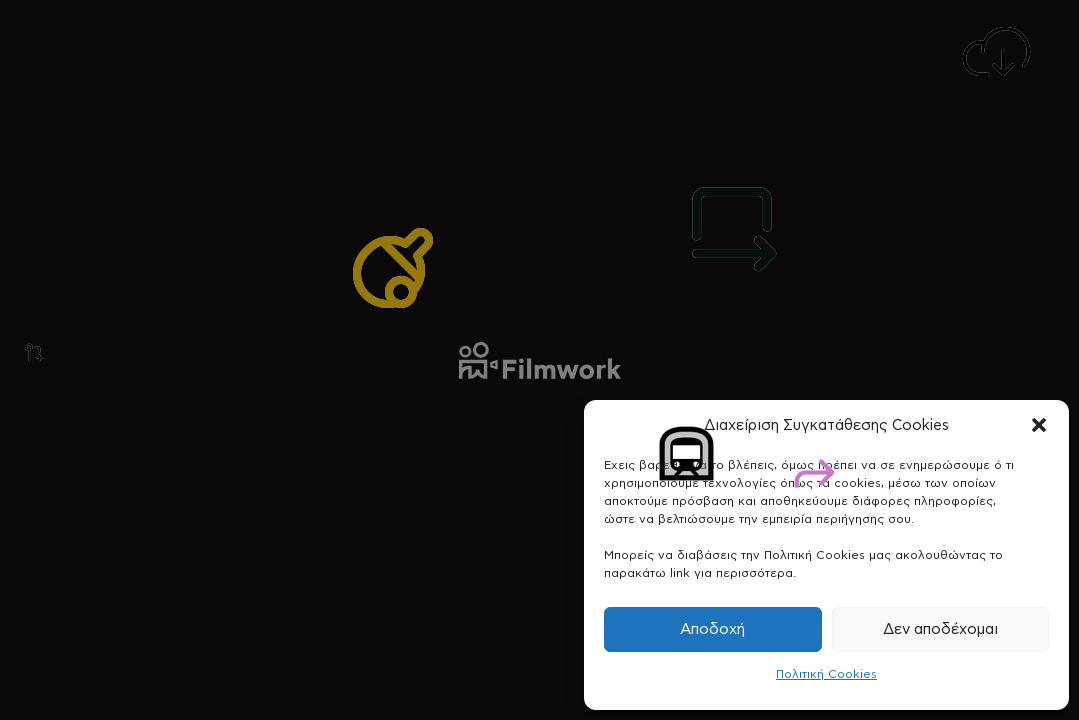  I want to click on forward a message or email, so click(814, 472).